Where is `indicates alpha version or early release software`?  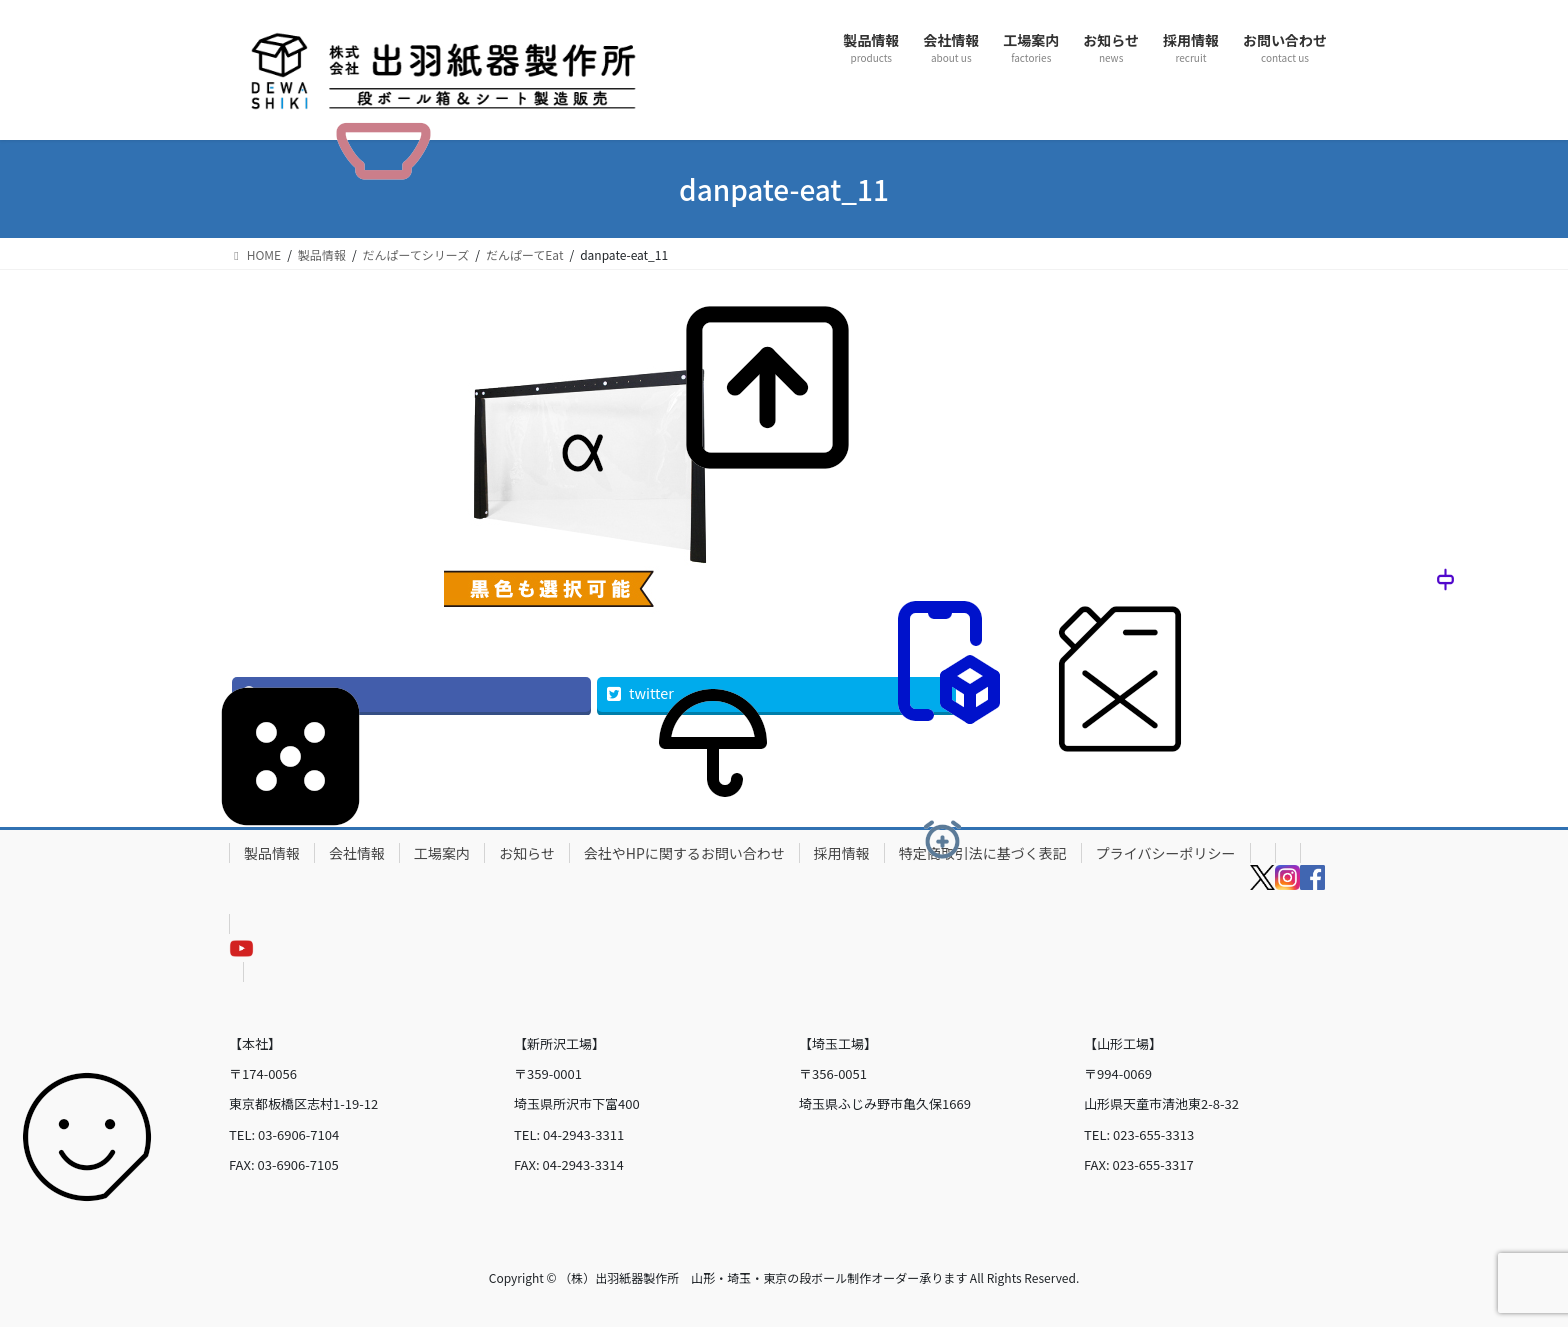
indicates alpha version or early release software is located at coordinates (584, 453).